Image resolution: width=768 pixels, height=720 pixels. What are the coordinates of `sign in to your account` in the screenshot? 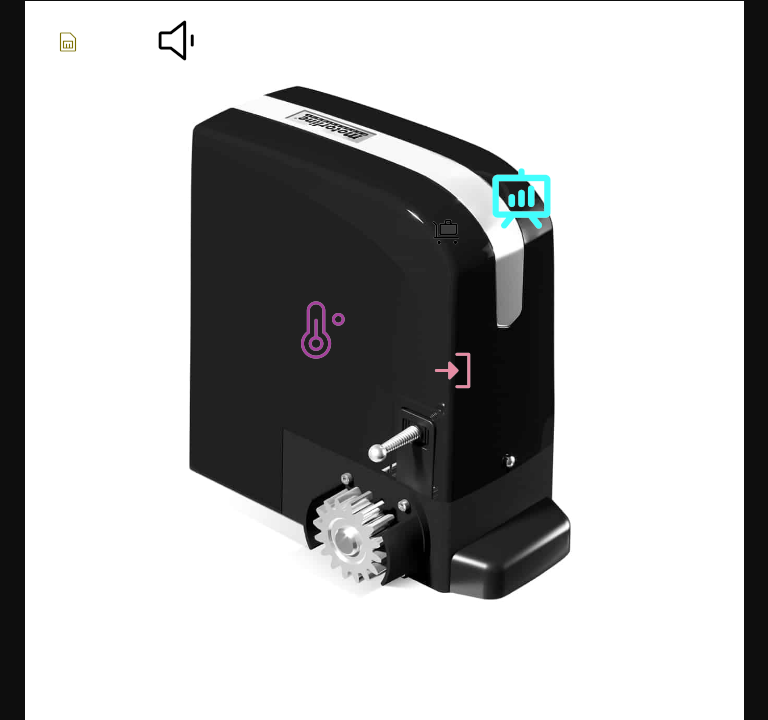 It's located at (455, 370).